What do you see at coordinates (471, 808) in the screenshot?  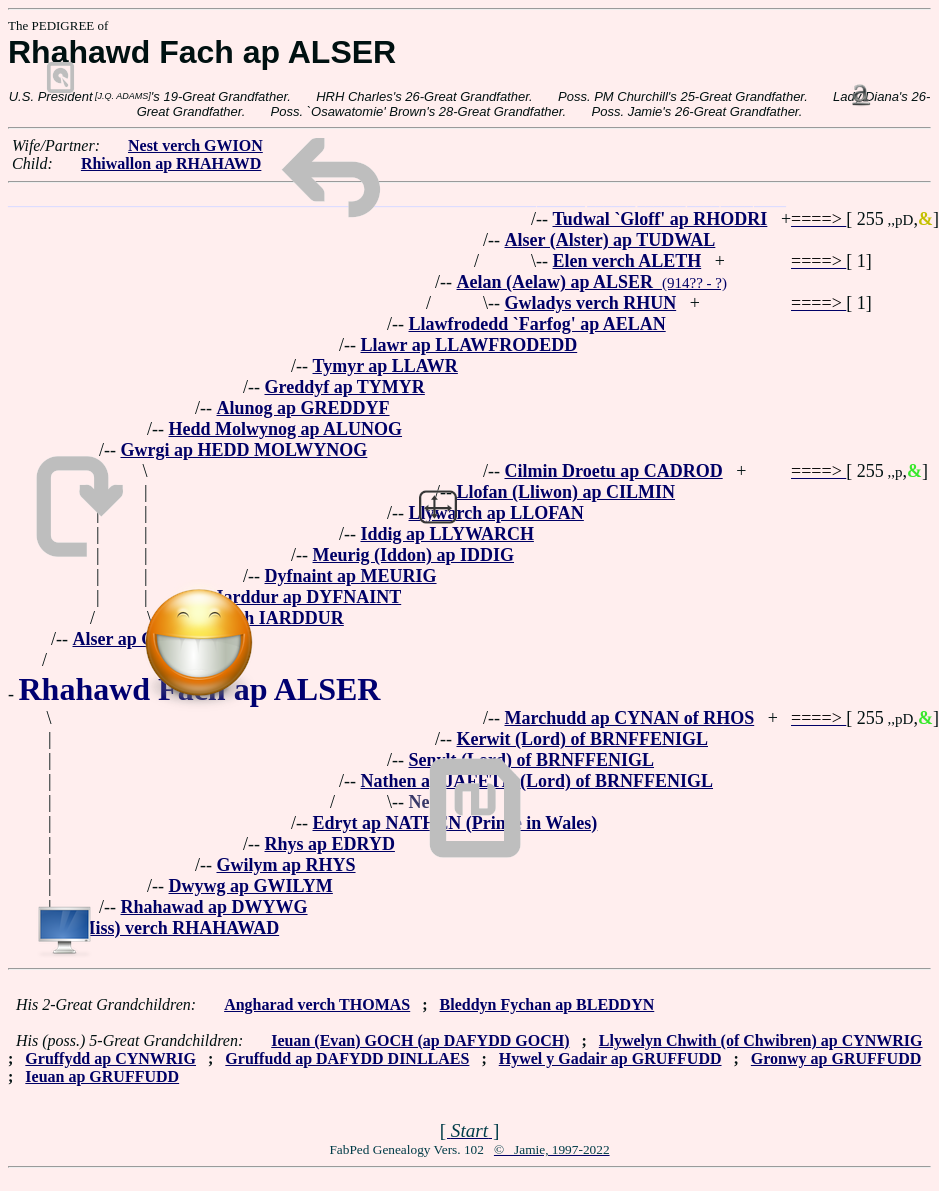 I see `access flash media or USB storage device` at bounding box center [471, 808].